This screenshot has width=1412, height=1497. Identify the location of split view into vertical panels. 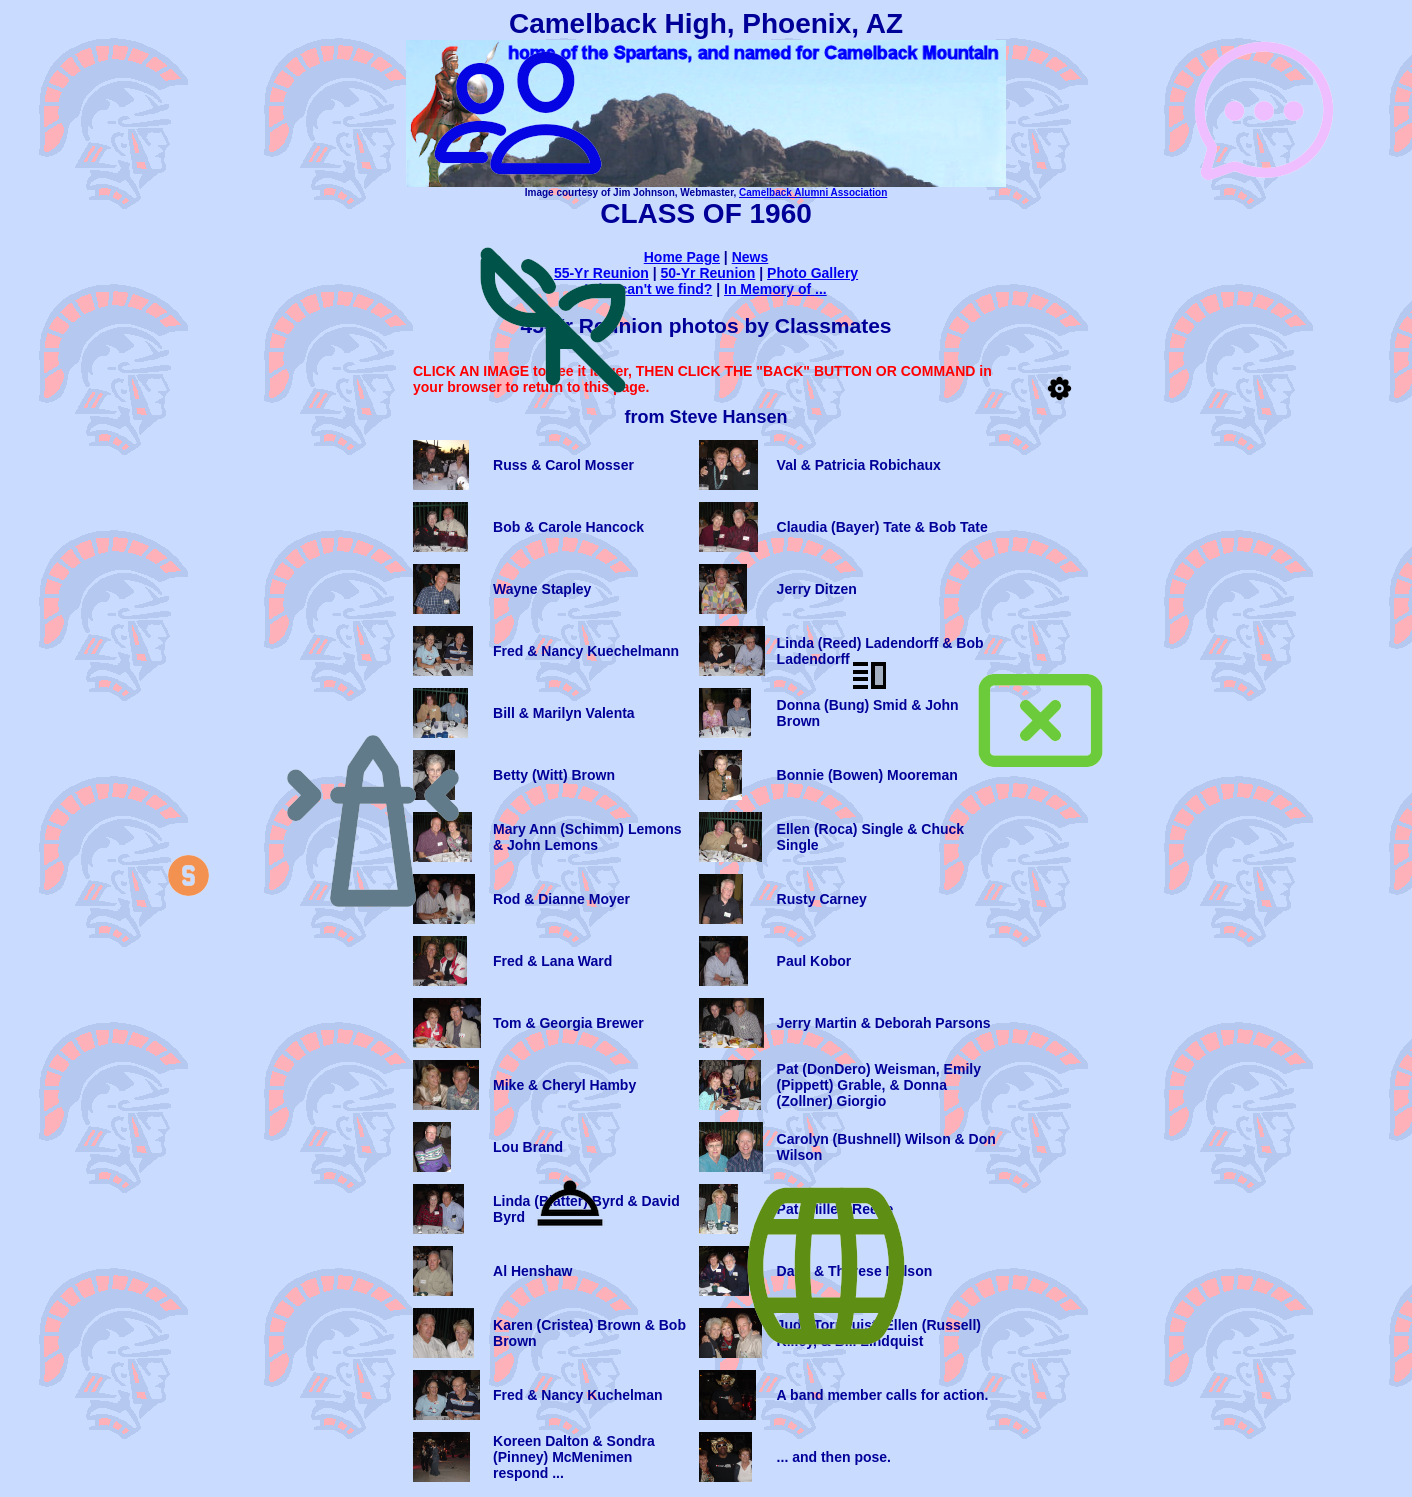
(869, 675).